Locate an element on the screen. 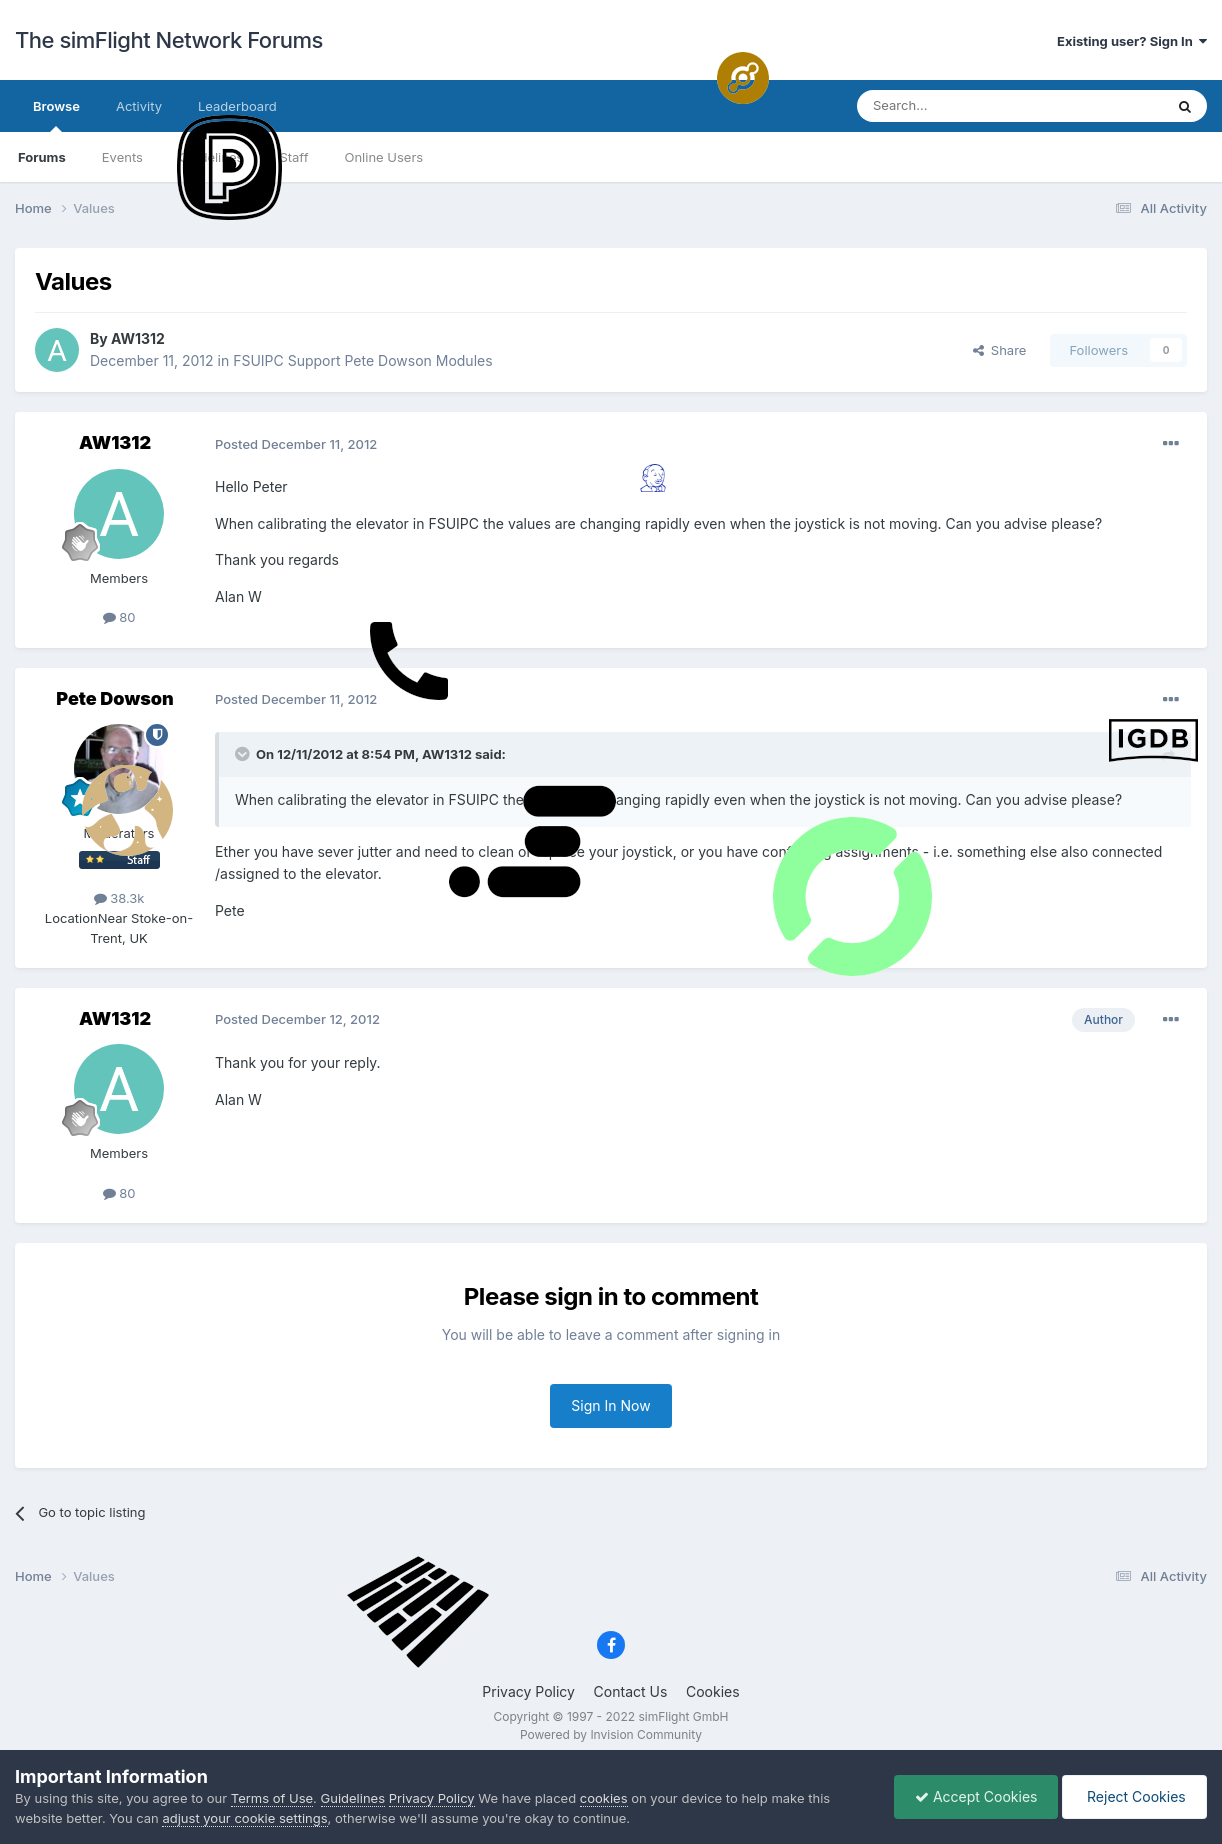 Image resolution: width=1222 pixels, height=1844 pixels. jenkins CI/CD automation server logo is located at coordinates (653, 478).